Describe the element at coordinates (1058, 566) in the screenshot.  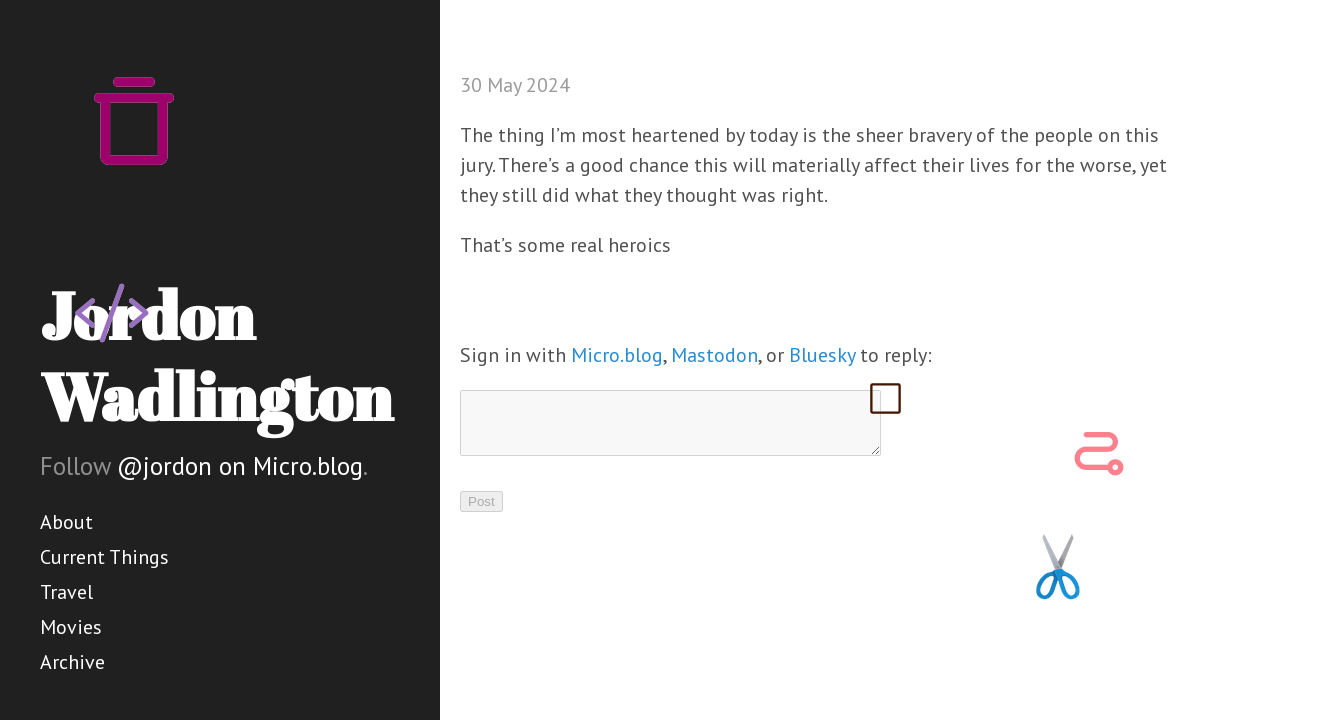
I see `cut selected content to clipboard` at that location.